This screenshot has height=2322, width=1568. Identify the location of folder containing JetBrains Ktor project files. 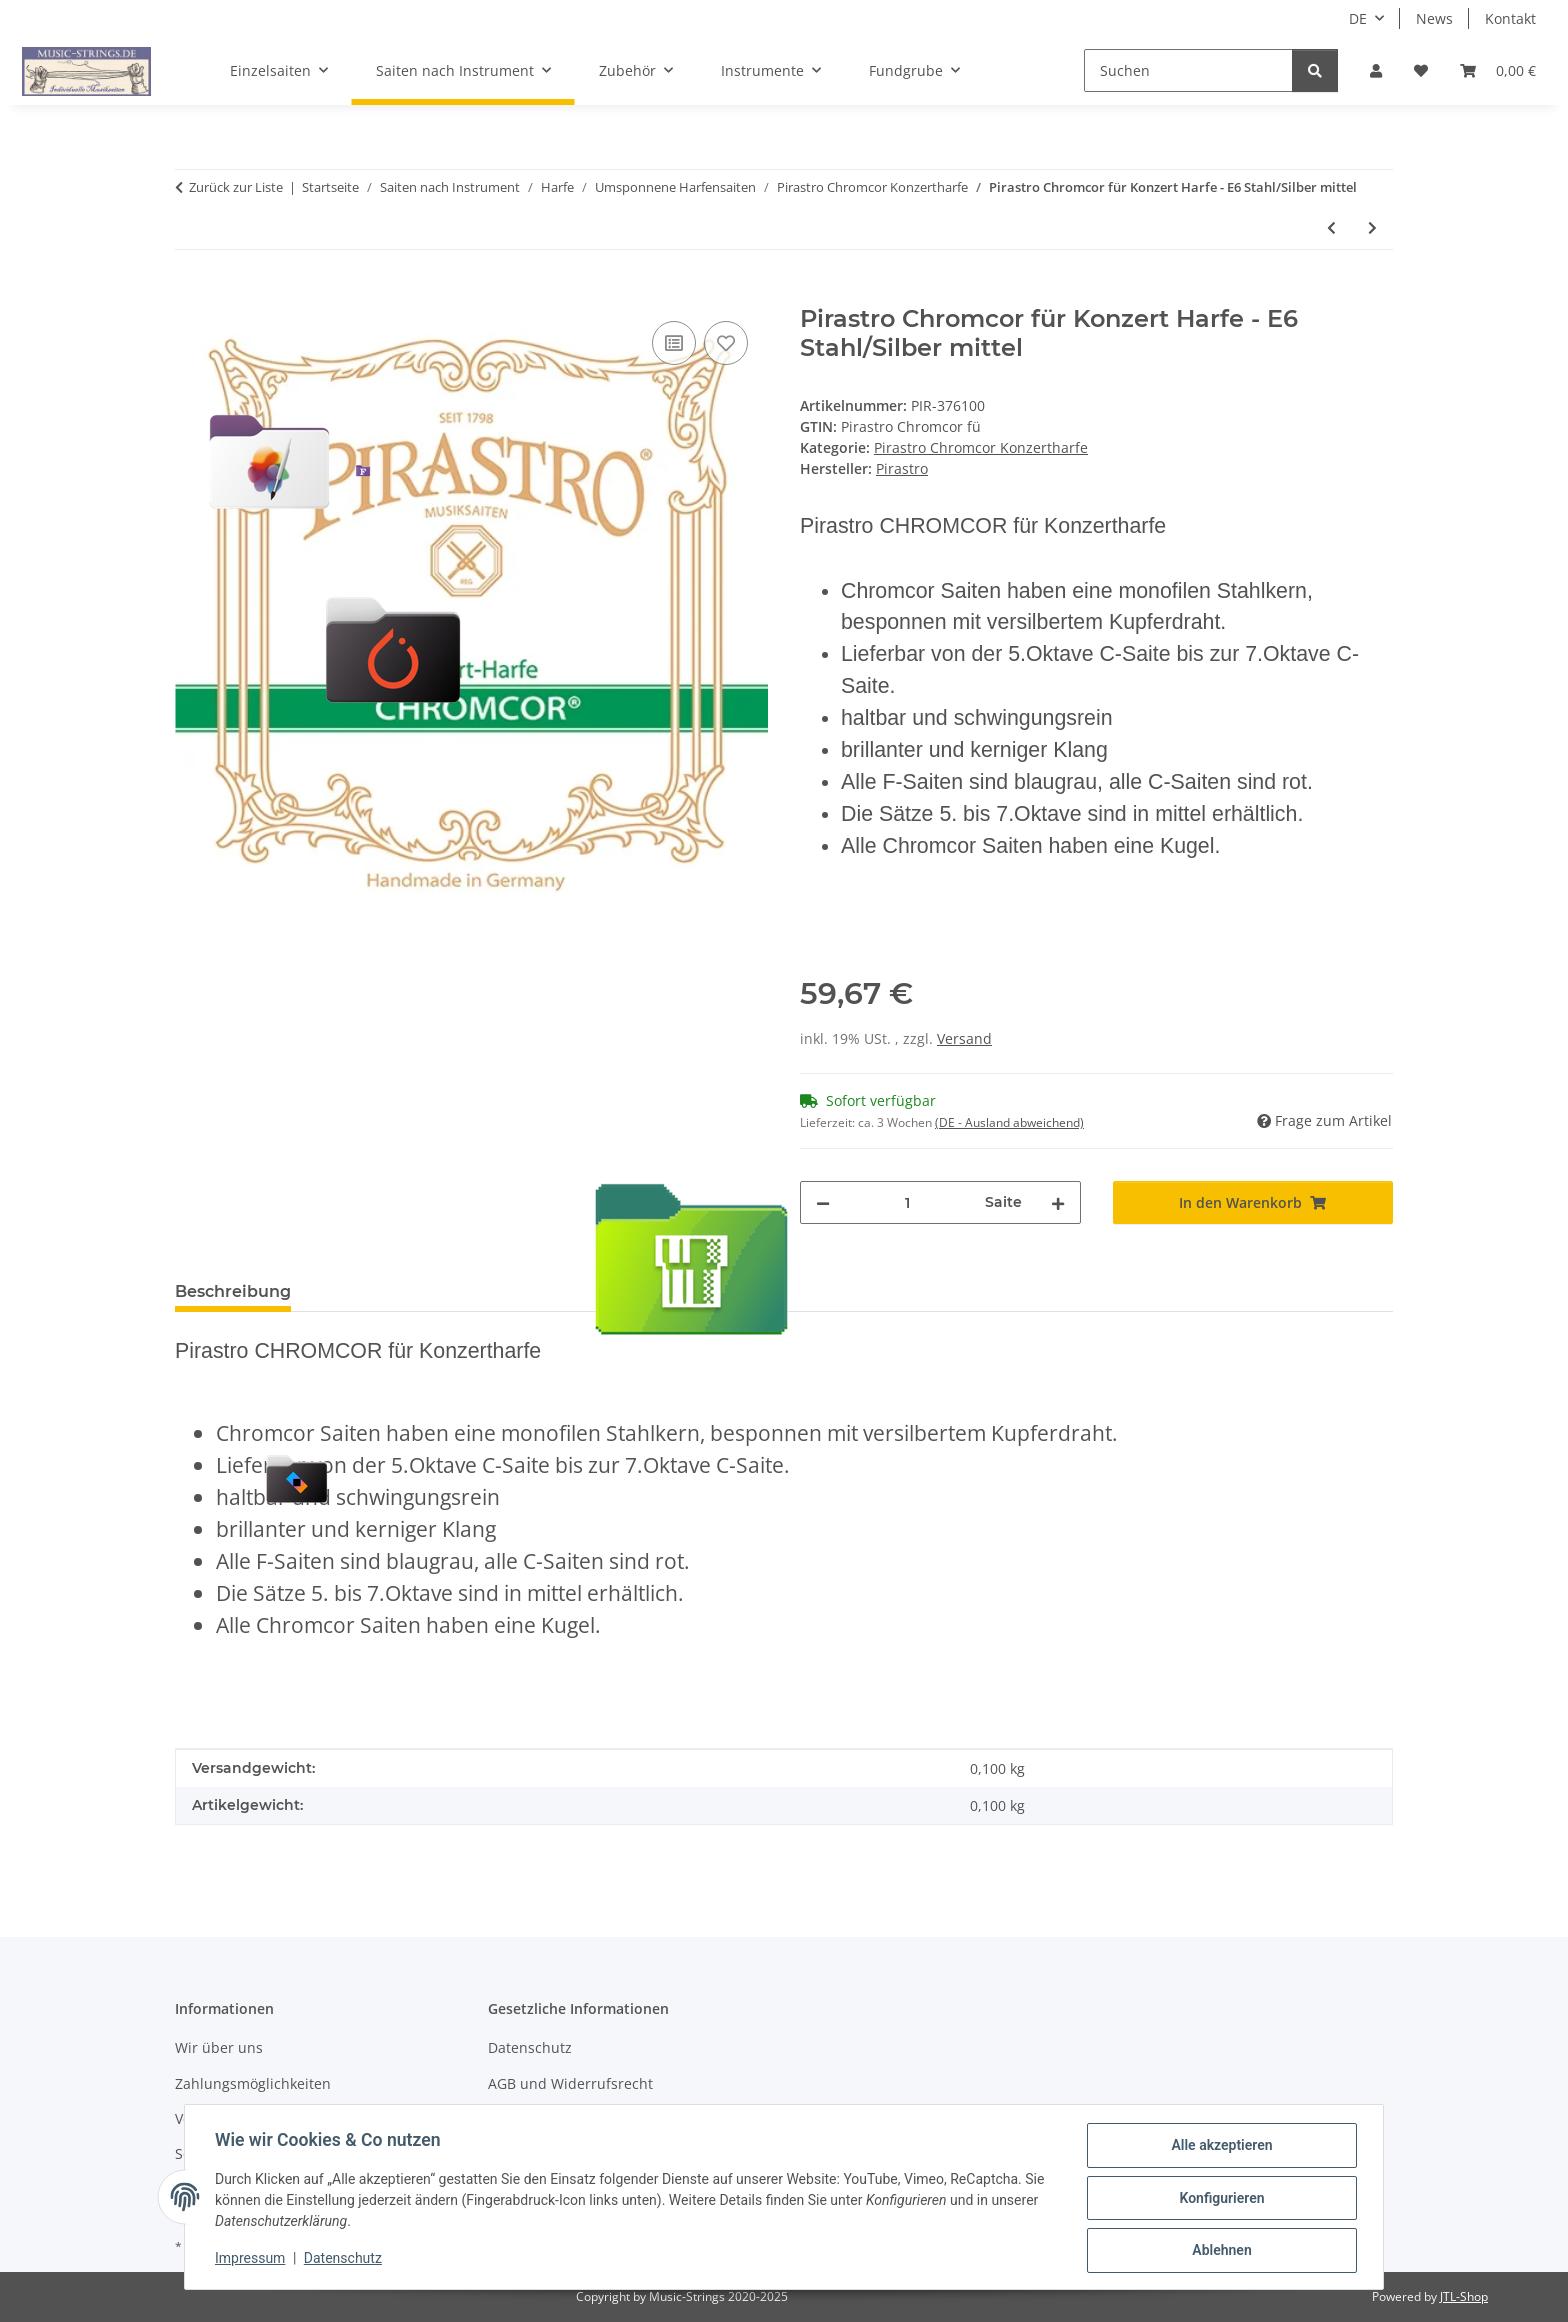
(296, 1480).